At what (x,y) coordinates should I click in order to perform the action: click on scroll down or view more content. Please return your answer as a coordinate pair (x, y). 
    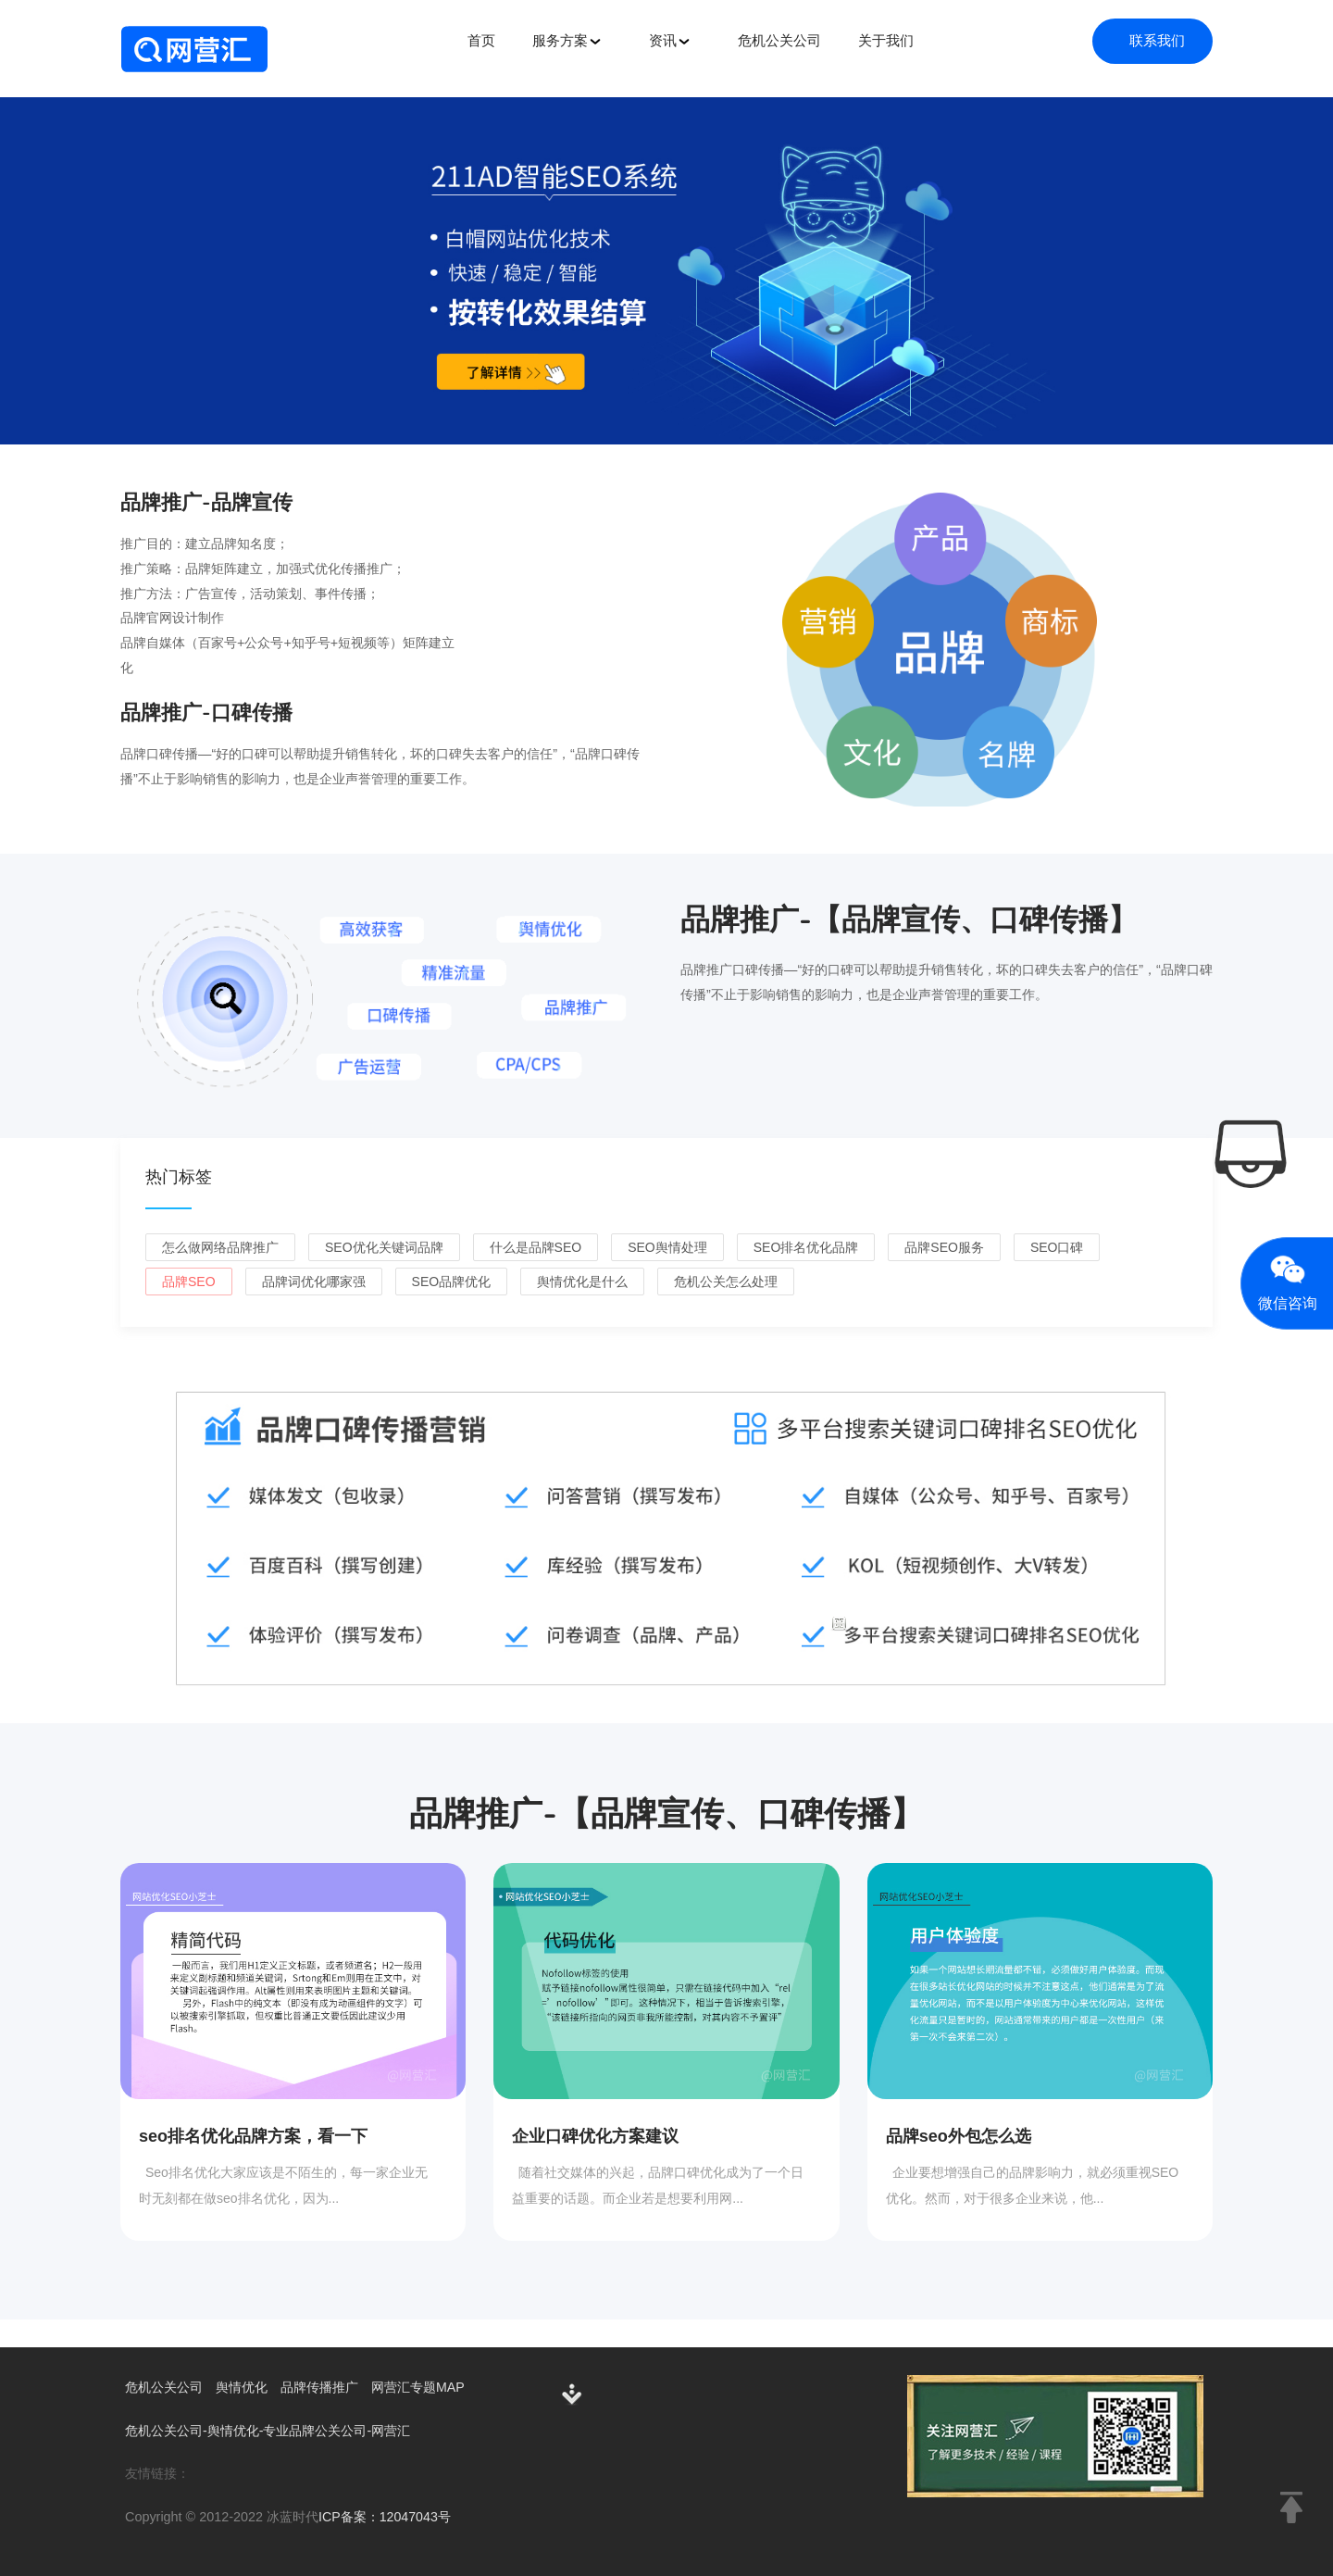
    Looking at the image, I should click on (571, 2395).